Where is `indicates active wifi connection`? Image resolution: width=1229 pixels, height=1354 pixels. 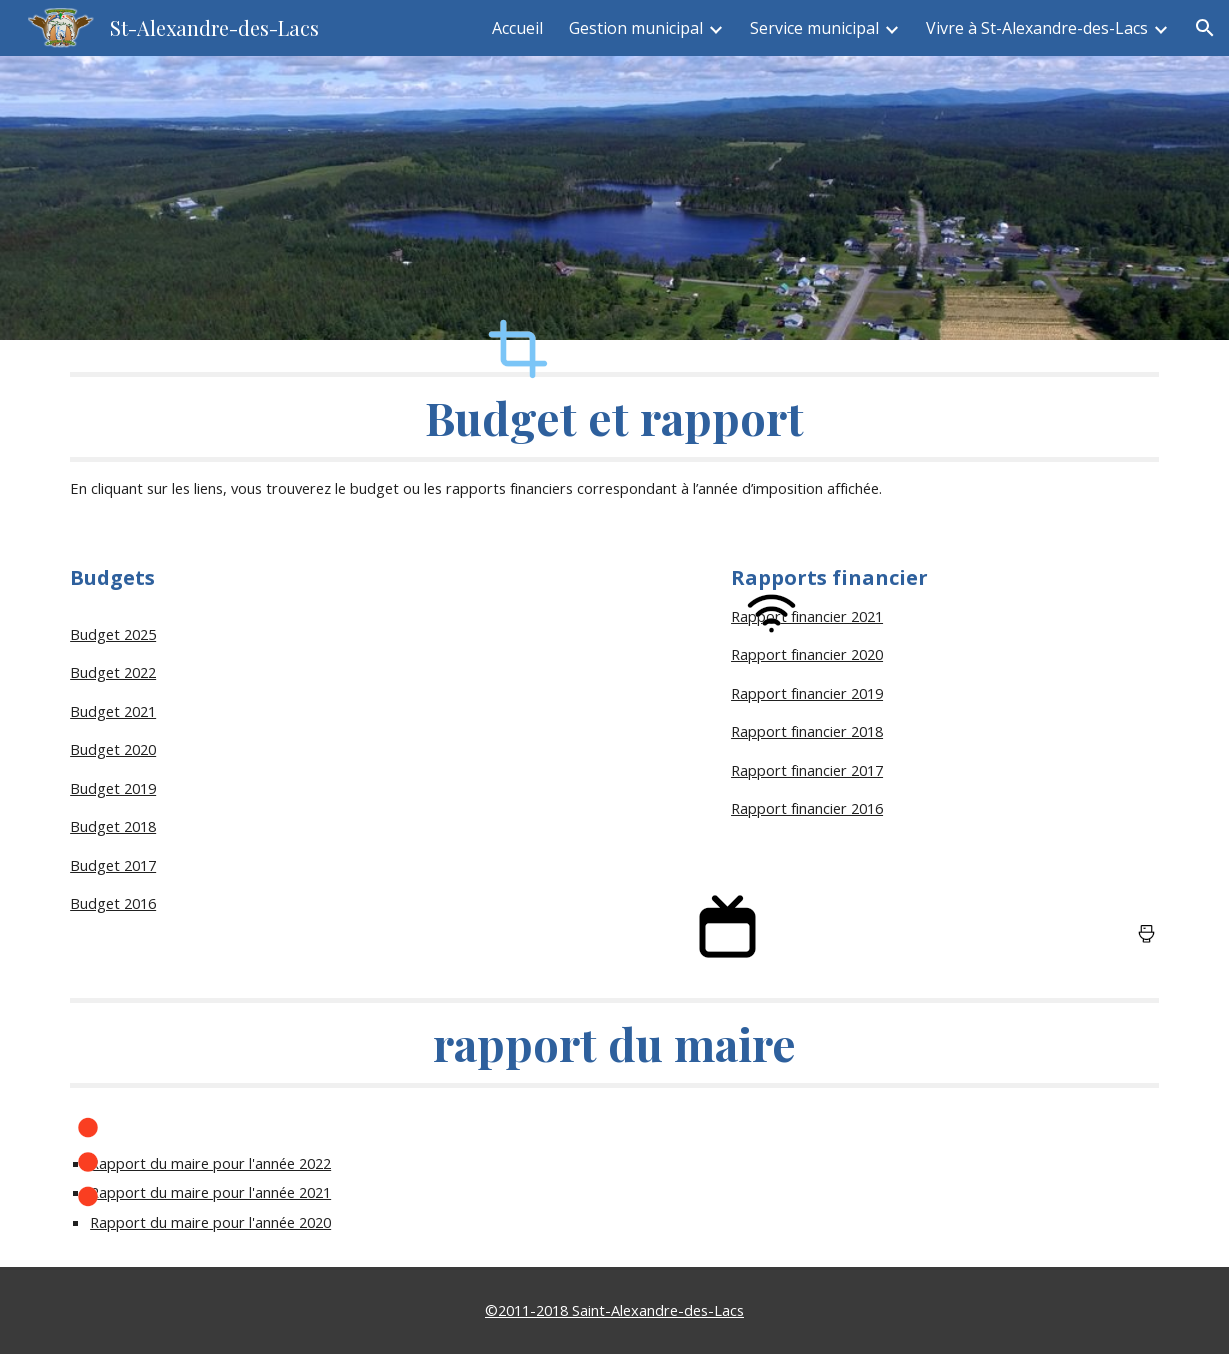 indicates active wifi connection is located at coordinates (771, 613).